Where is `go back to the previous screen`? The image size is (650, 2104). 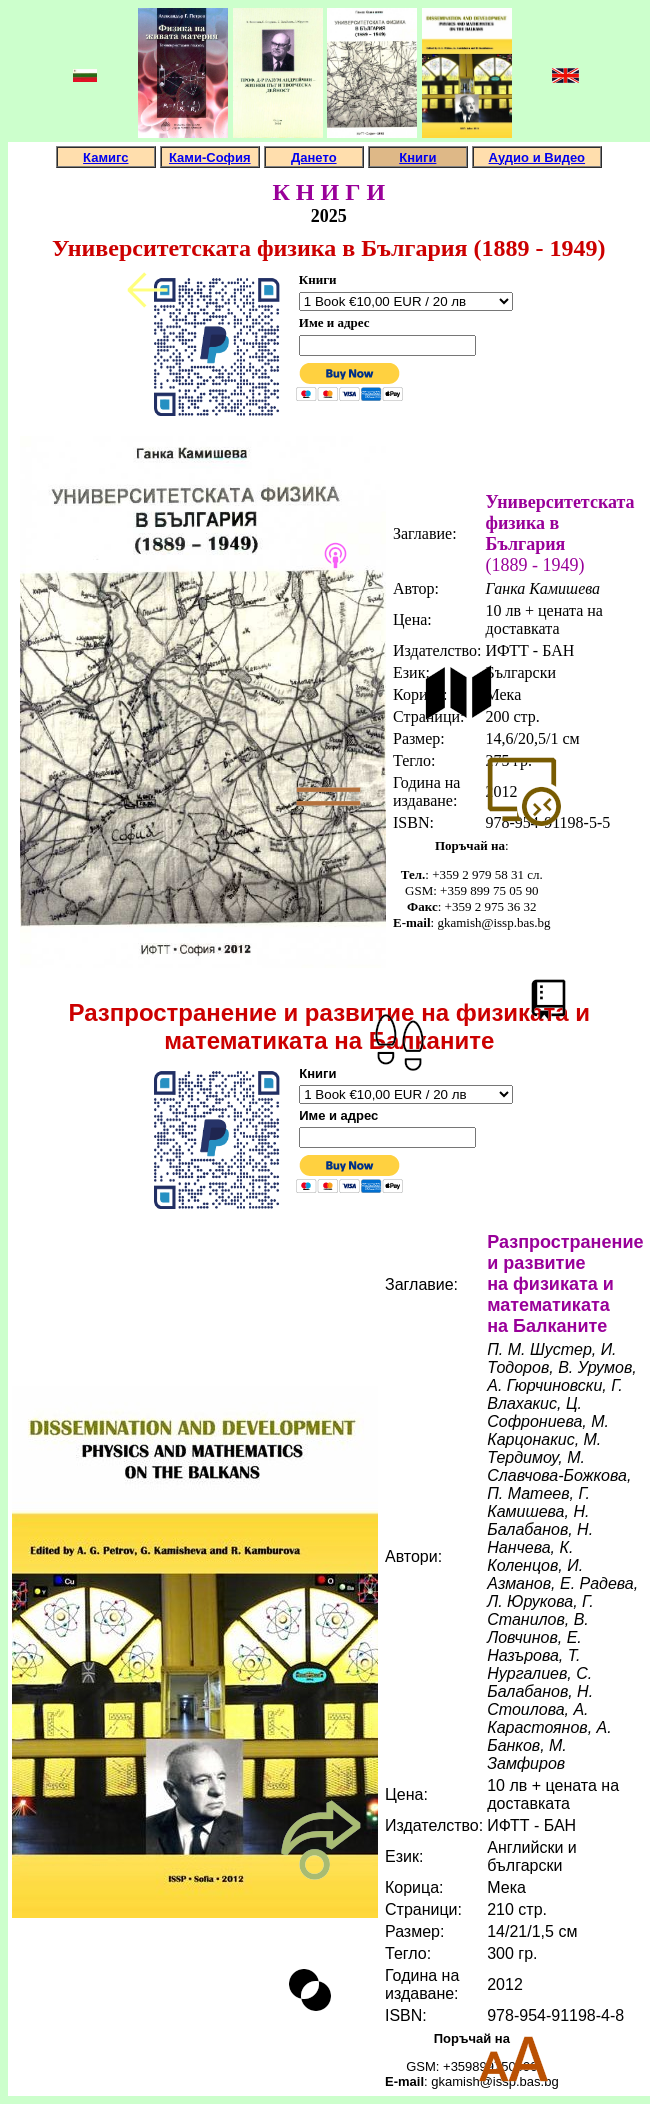 go back to the previous screen is located at coordinates (147, 288).